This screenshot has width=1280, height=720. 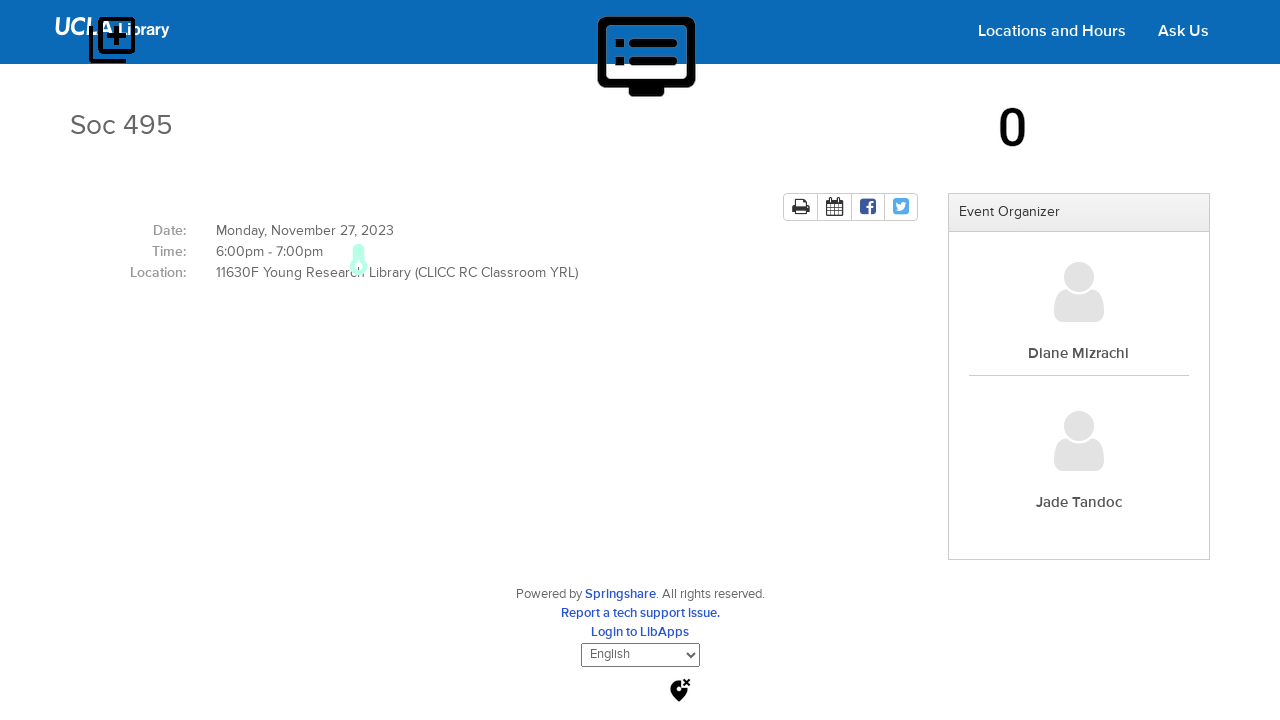 What do you see at coordinates (1012, 128) in the screenshot?
I see `set exposure compensation to zero` at bounding box center [1012, 128].